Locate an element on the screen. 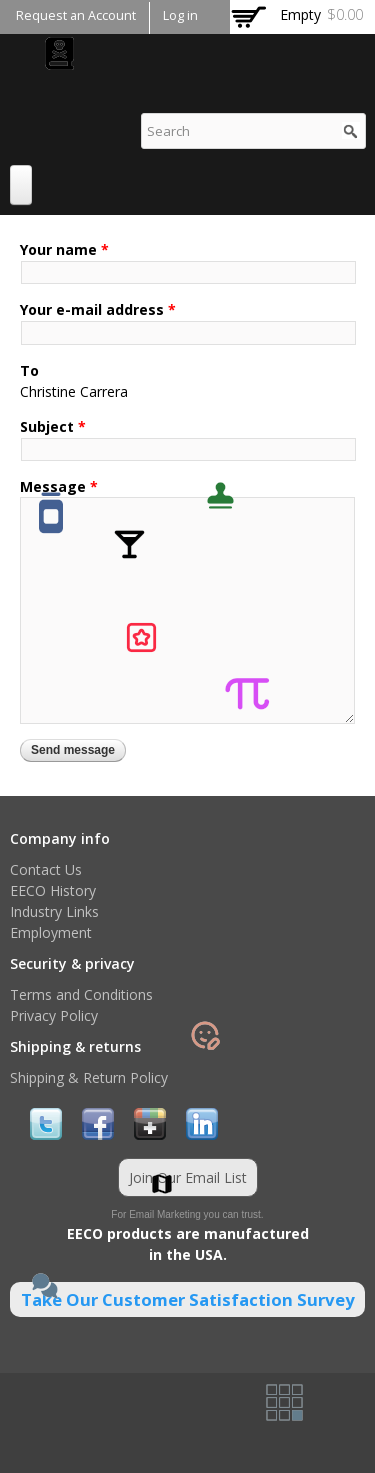 The height and width of the screenshot is (1473, 375). büromöbelexperte brand logo is located at coordinates (284, 1402).